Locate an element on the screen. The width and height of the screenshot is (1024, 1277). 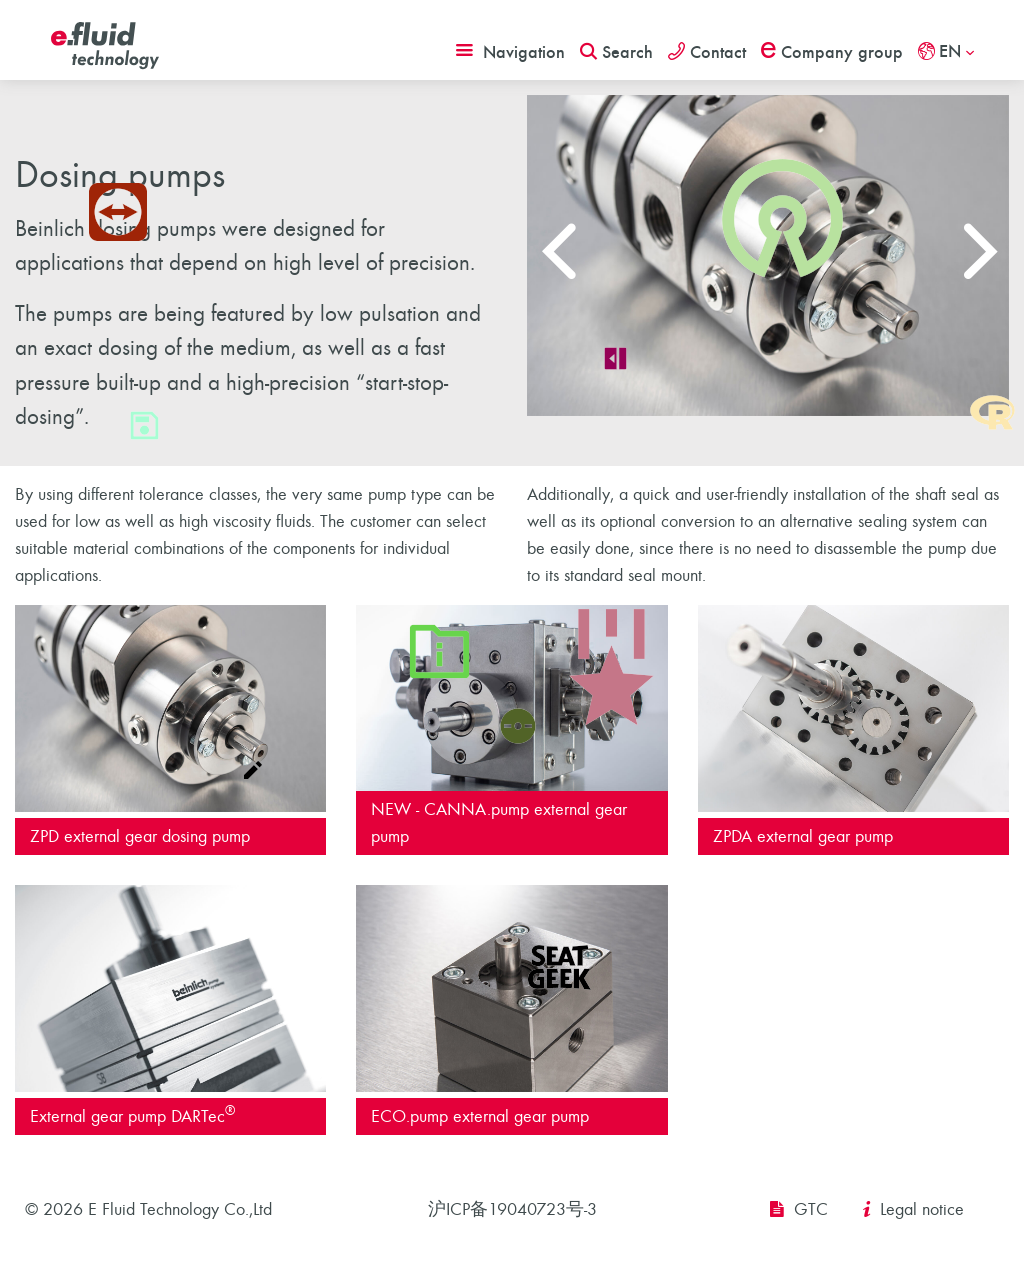
indicates an achievement or award earned is located at coordinates (611, 664).